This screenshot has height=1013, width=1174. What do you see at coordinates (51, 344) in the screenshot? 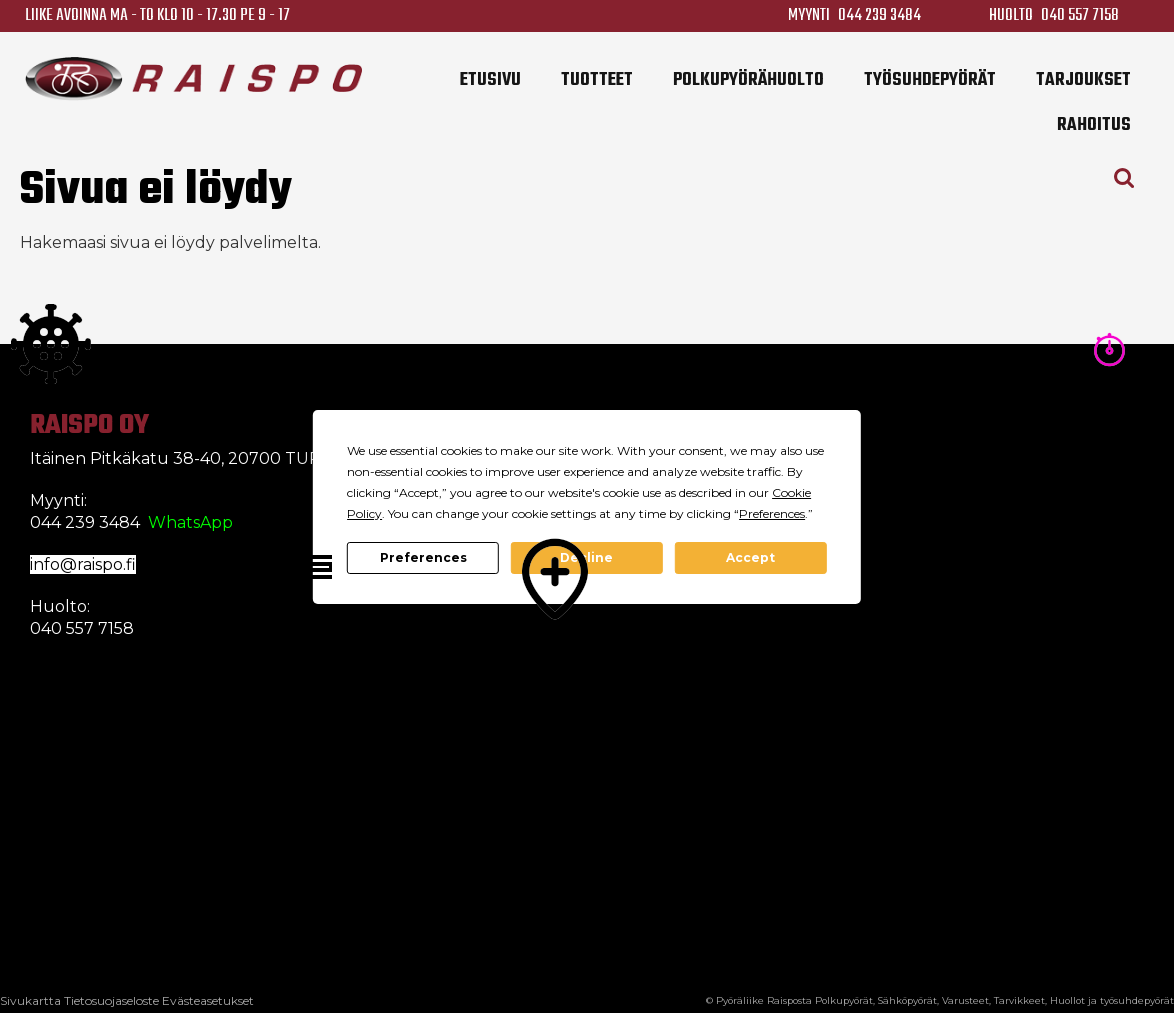
I see `view covid-19 health information` at bounding box center [51, 344].